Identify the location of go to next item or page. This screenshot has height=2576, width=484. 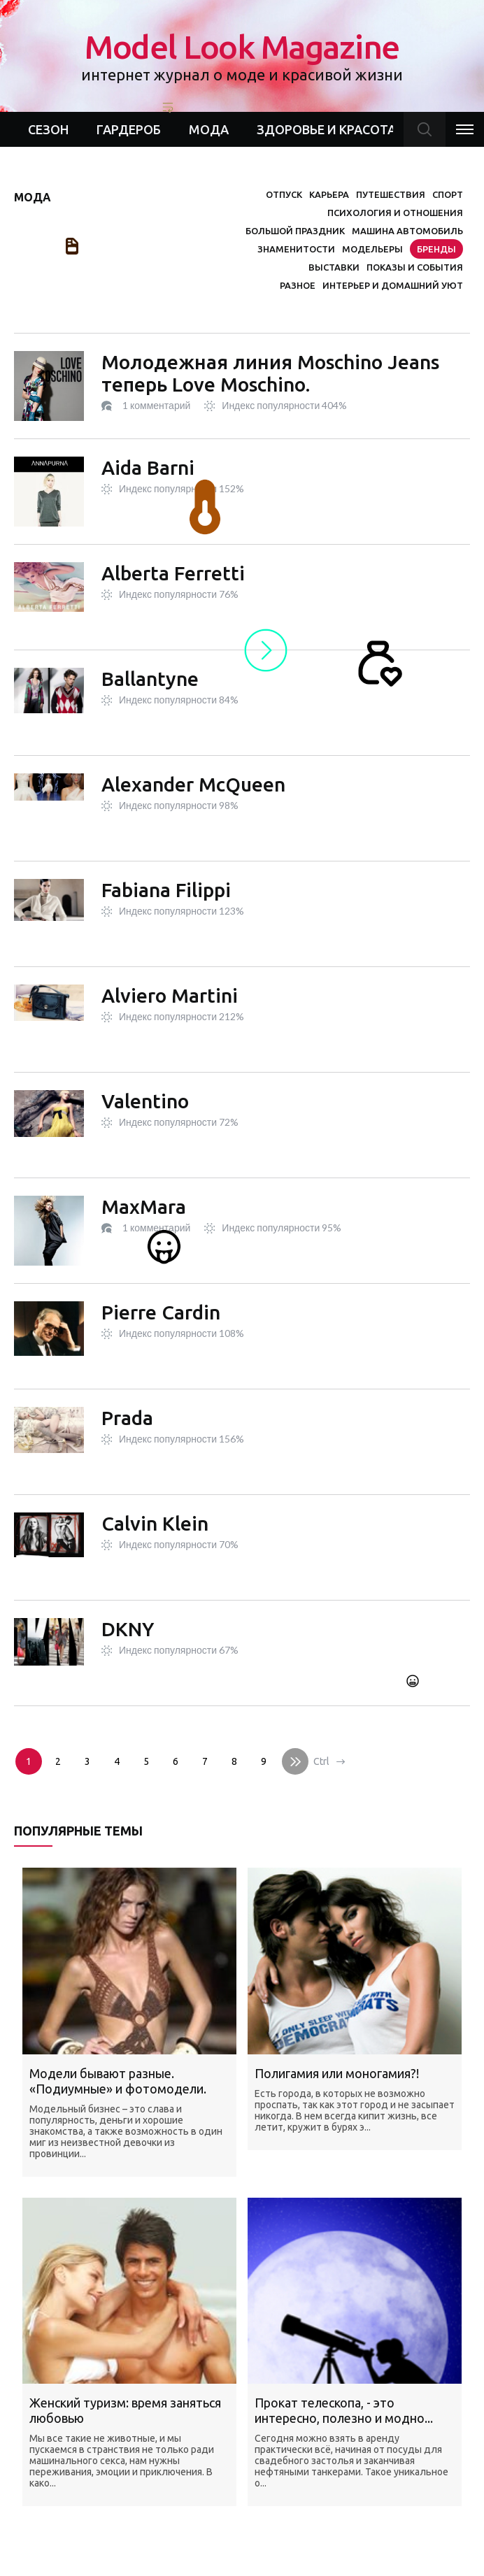
(266, 650).